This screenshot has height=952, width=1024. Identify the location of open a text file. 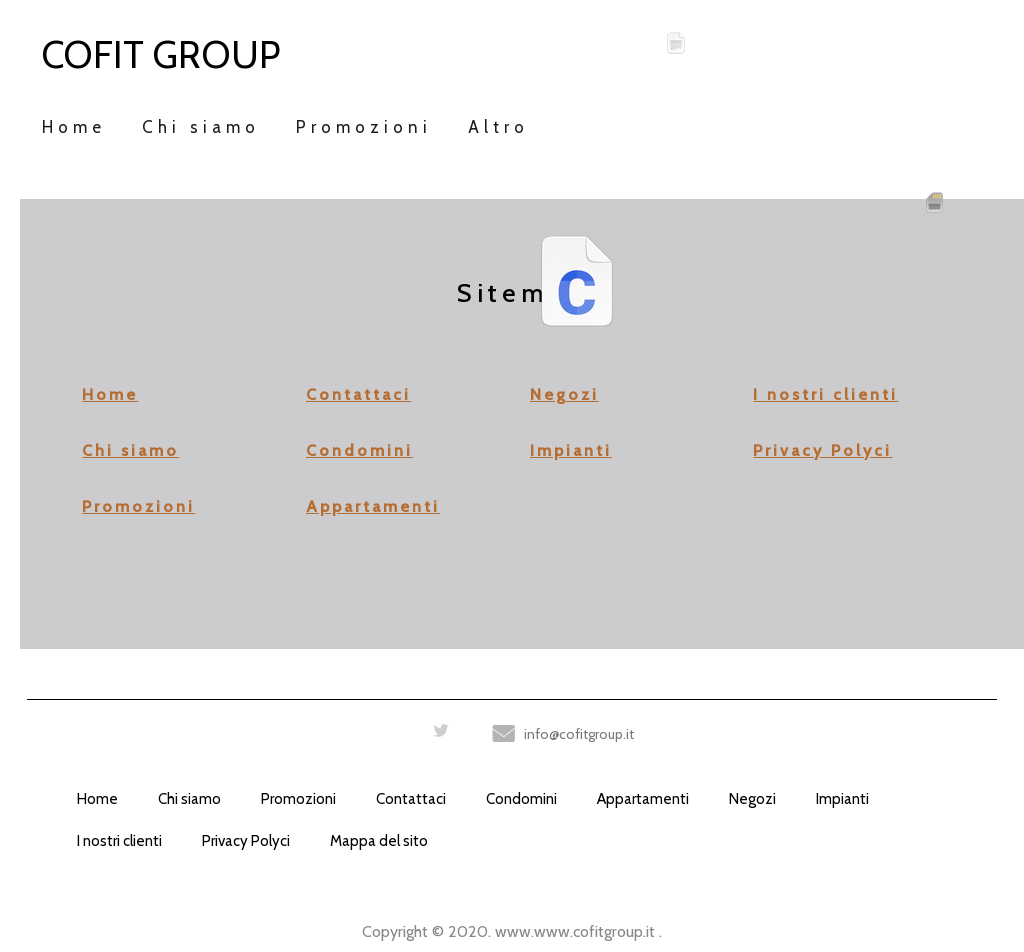
(676, 43).